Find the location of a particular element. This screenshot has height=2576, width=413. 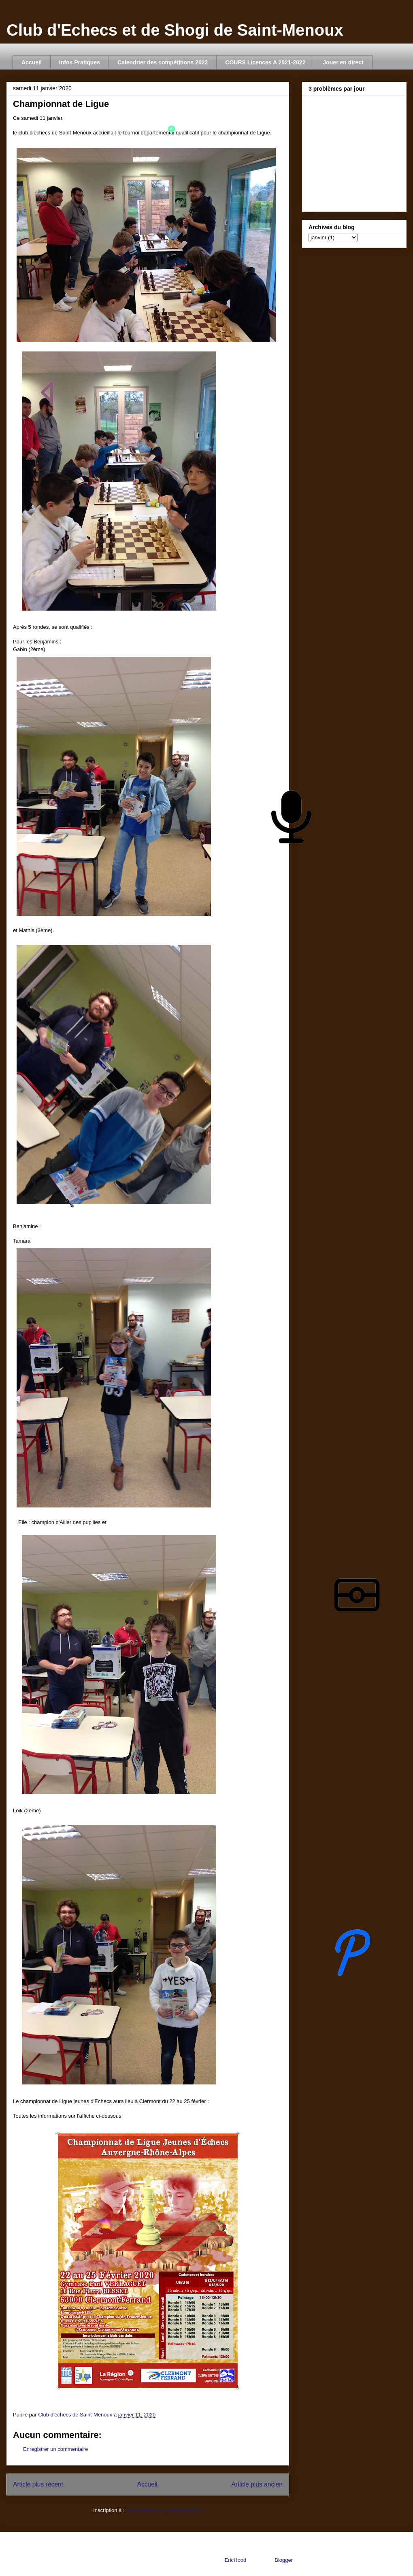

pushover notification service logo is located at coordinates (351, 1952).